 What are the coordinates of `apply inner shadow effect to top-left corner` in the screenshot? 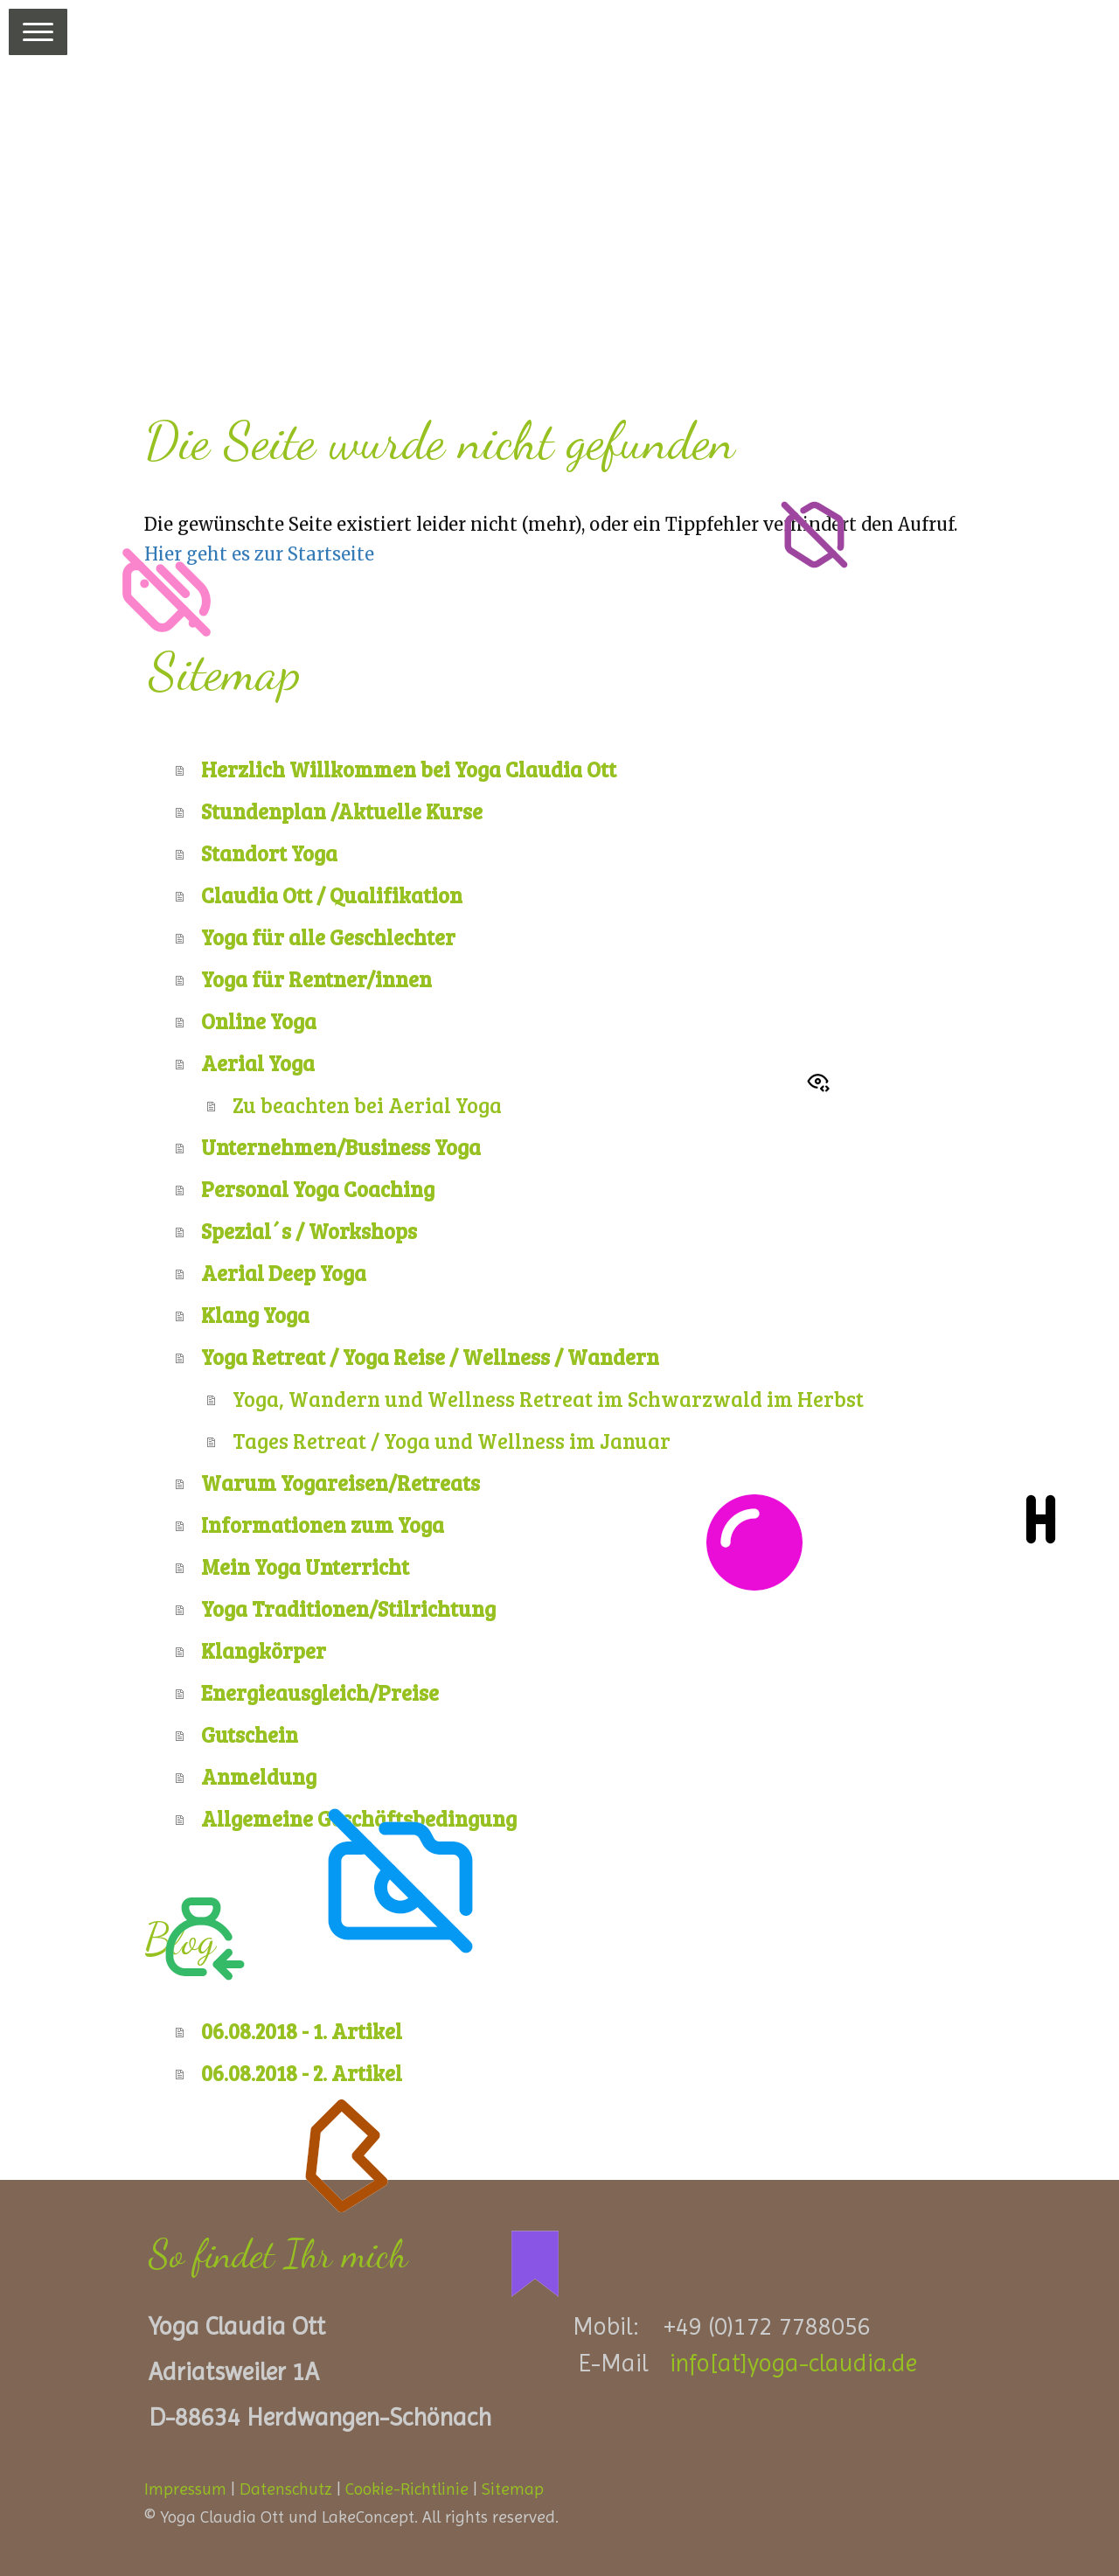 It's located at (754, 1542).